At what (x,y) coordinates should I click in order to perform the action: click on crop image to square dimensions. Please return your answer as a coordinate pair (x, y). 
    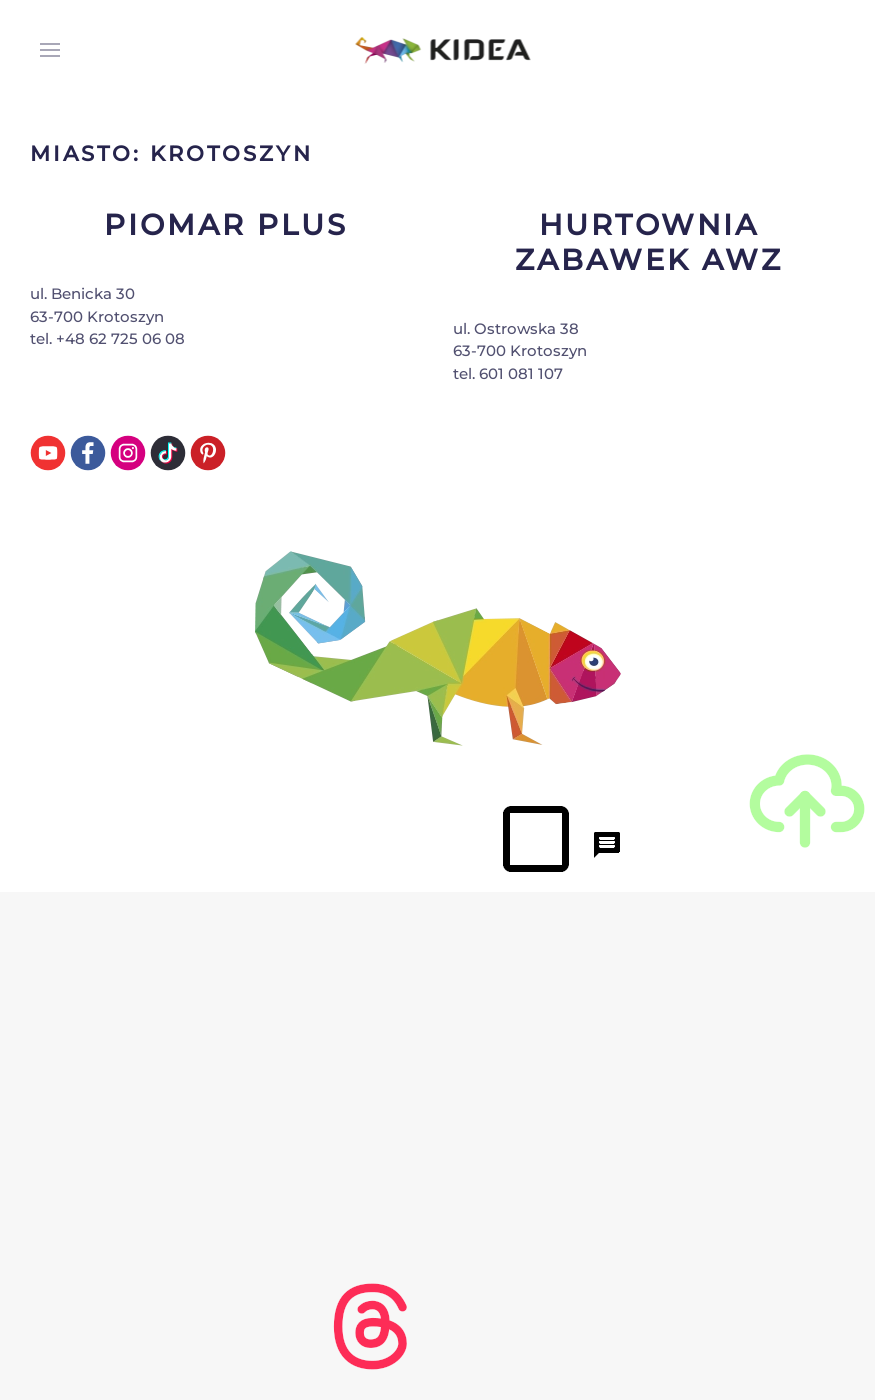
    Looking at the image, I should click on (536, 839).